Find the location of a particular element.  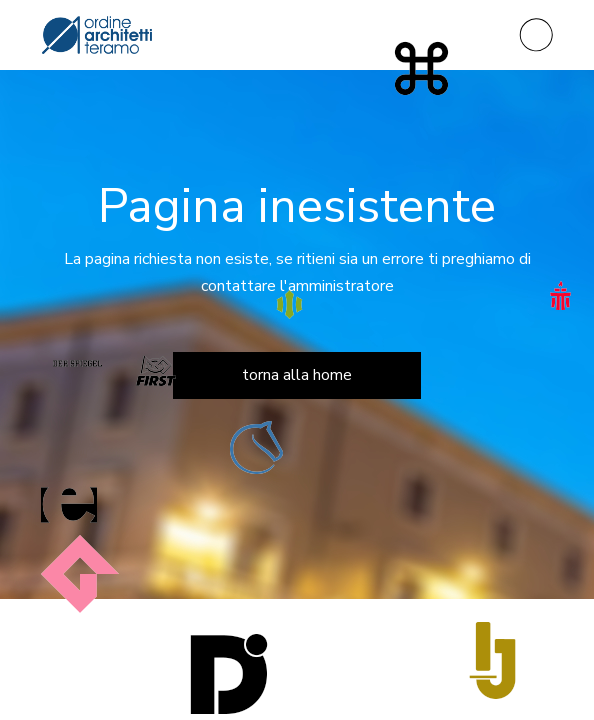

FIRST Robotics competition logo is located at coordinates (156, 371).